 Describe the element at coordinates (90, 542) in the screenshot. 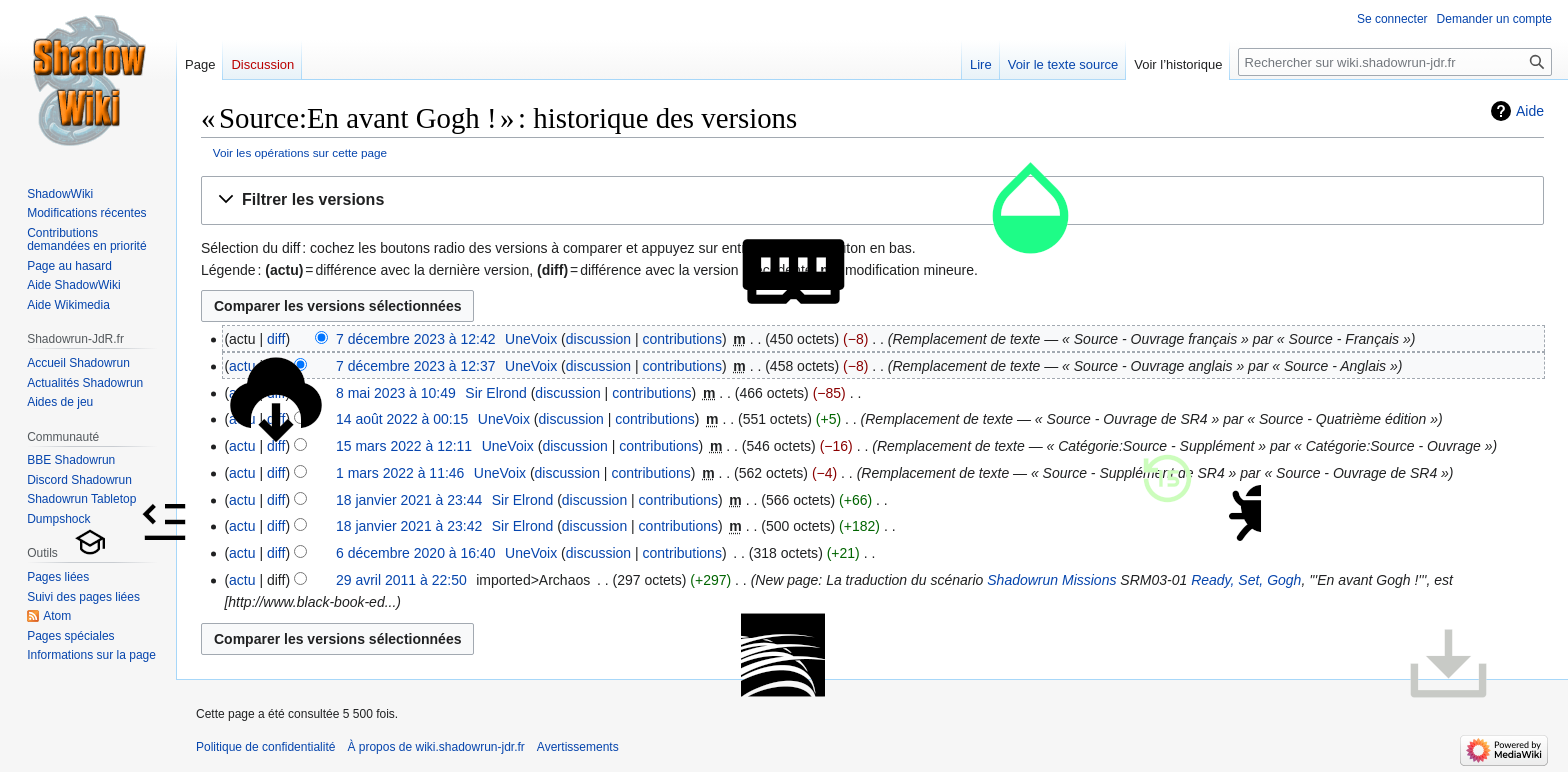

I see `access education or learning section` at that location.